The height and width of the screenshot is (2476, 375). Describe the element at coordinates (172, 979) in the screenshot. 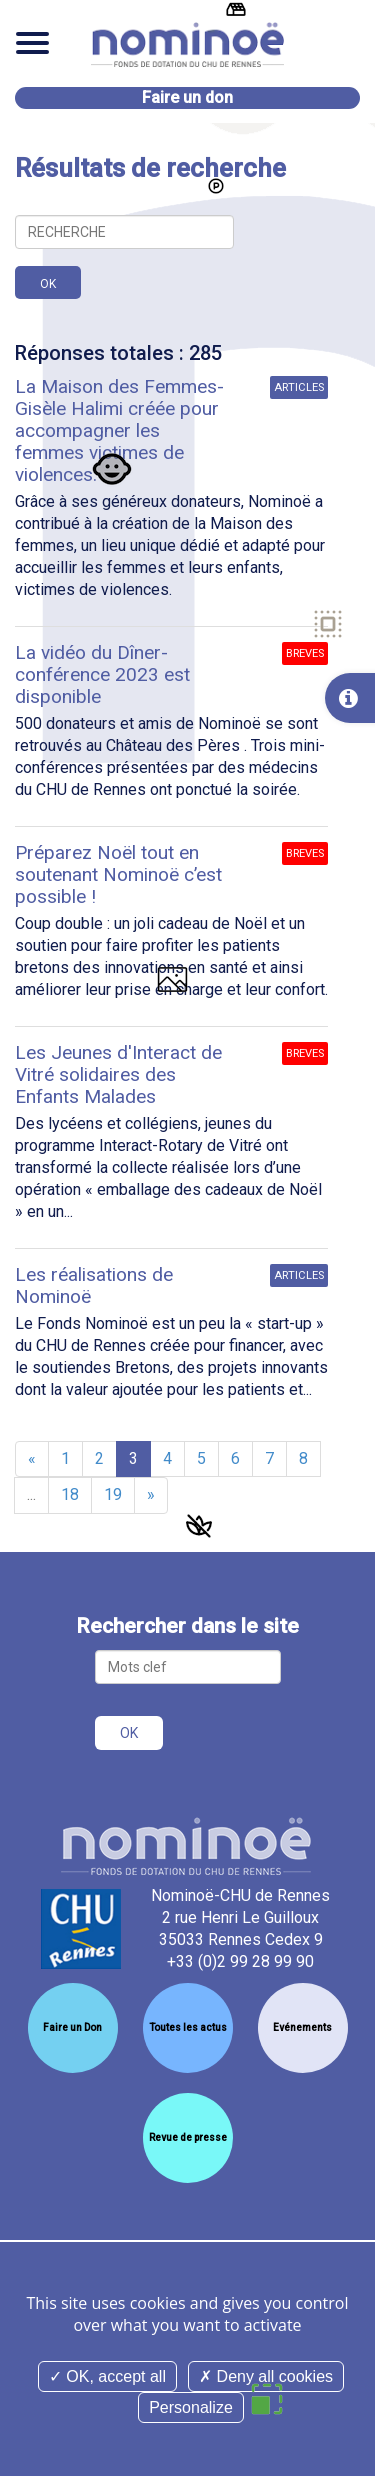

I see `view image or photo` at that location.